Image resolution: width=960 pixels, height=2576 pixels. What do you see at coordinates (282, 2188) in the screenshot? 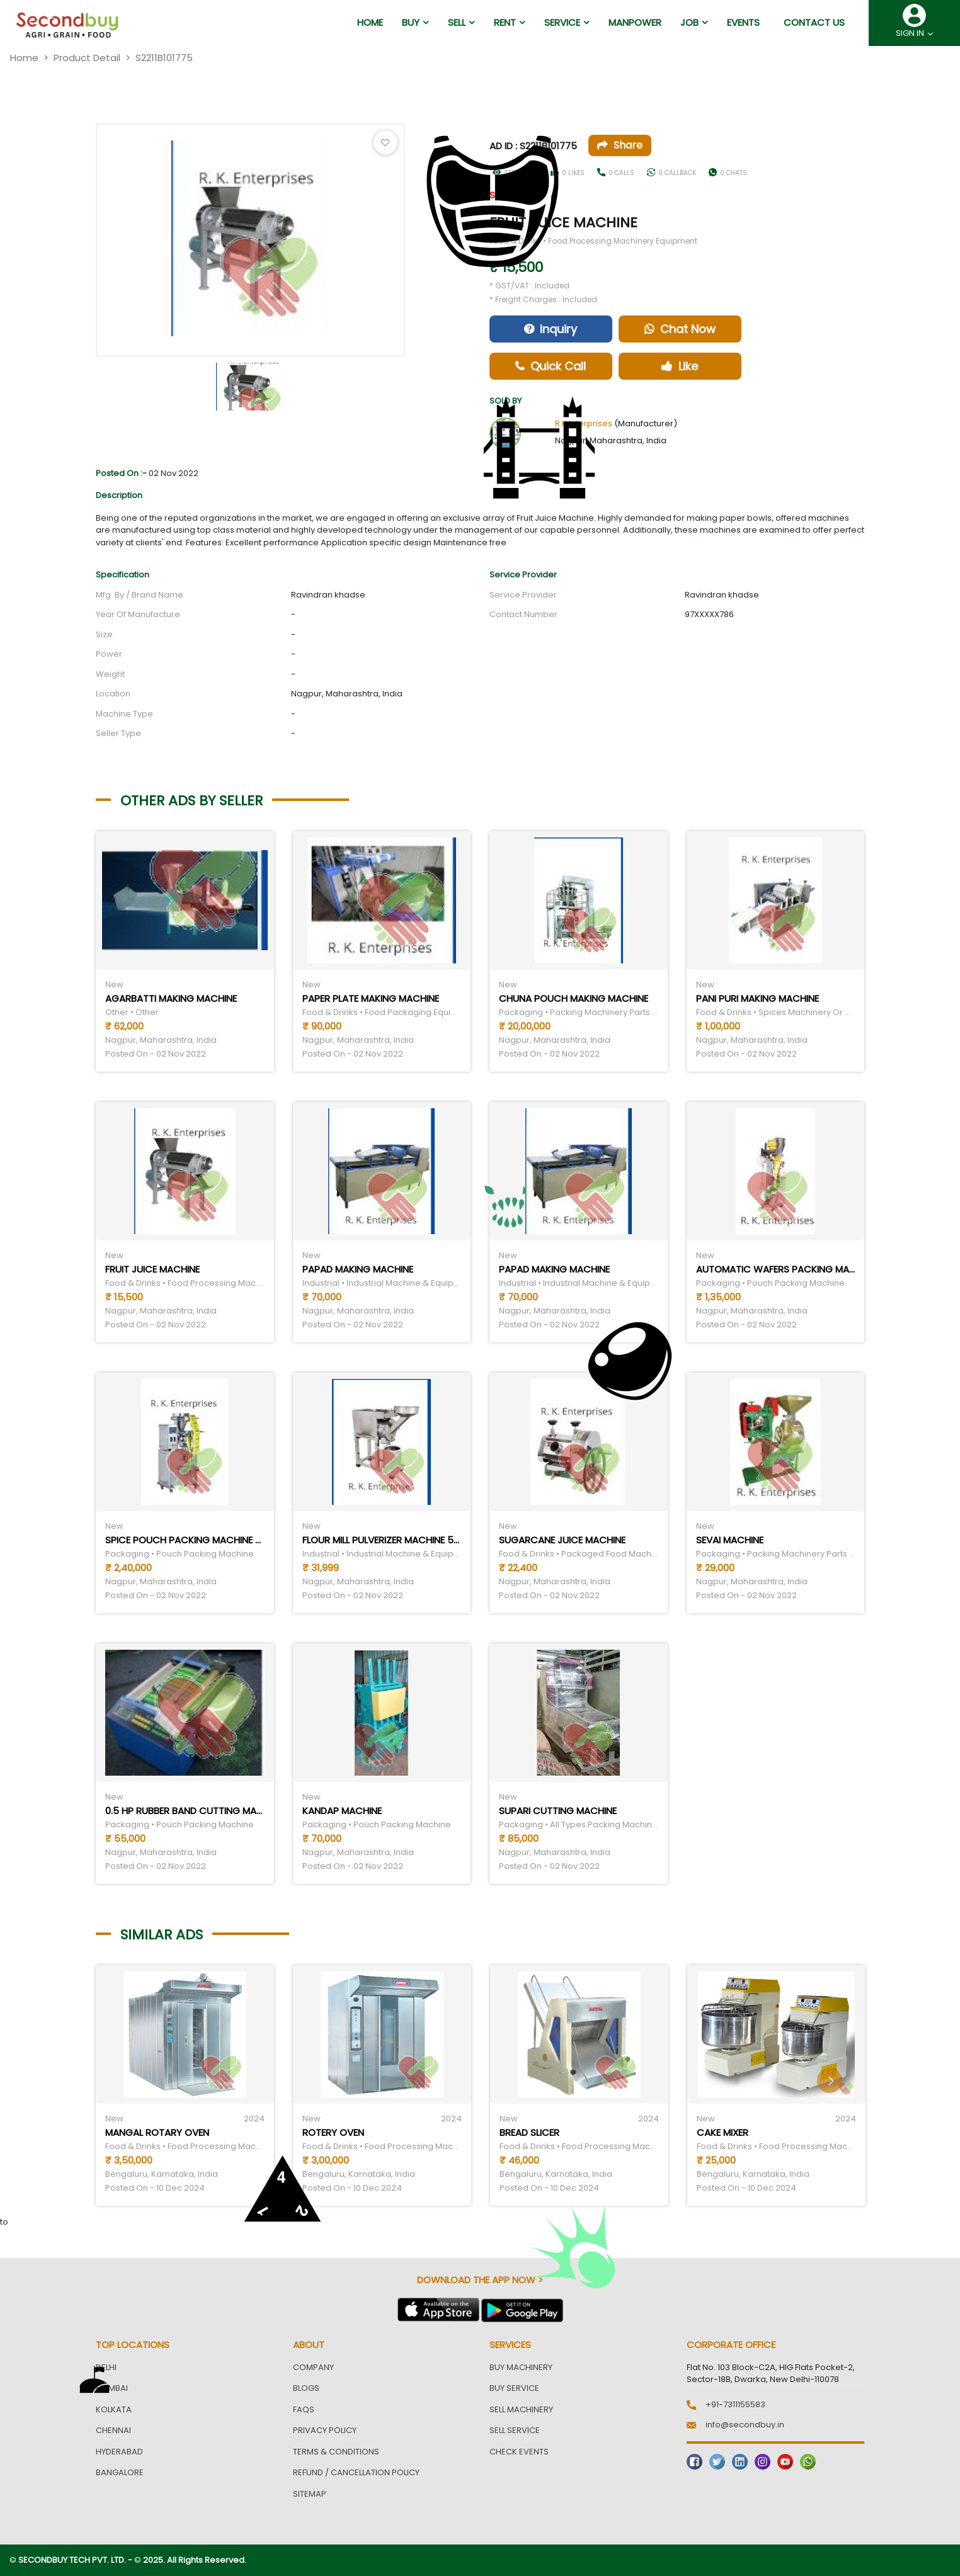
I see `select a 4-sided die for rolling` at bounding box center [282, 2188].